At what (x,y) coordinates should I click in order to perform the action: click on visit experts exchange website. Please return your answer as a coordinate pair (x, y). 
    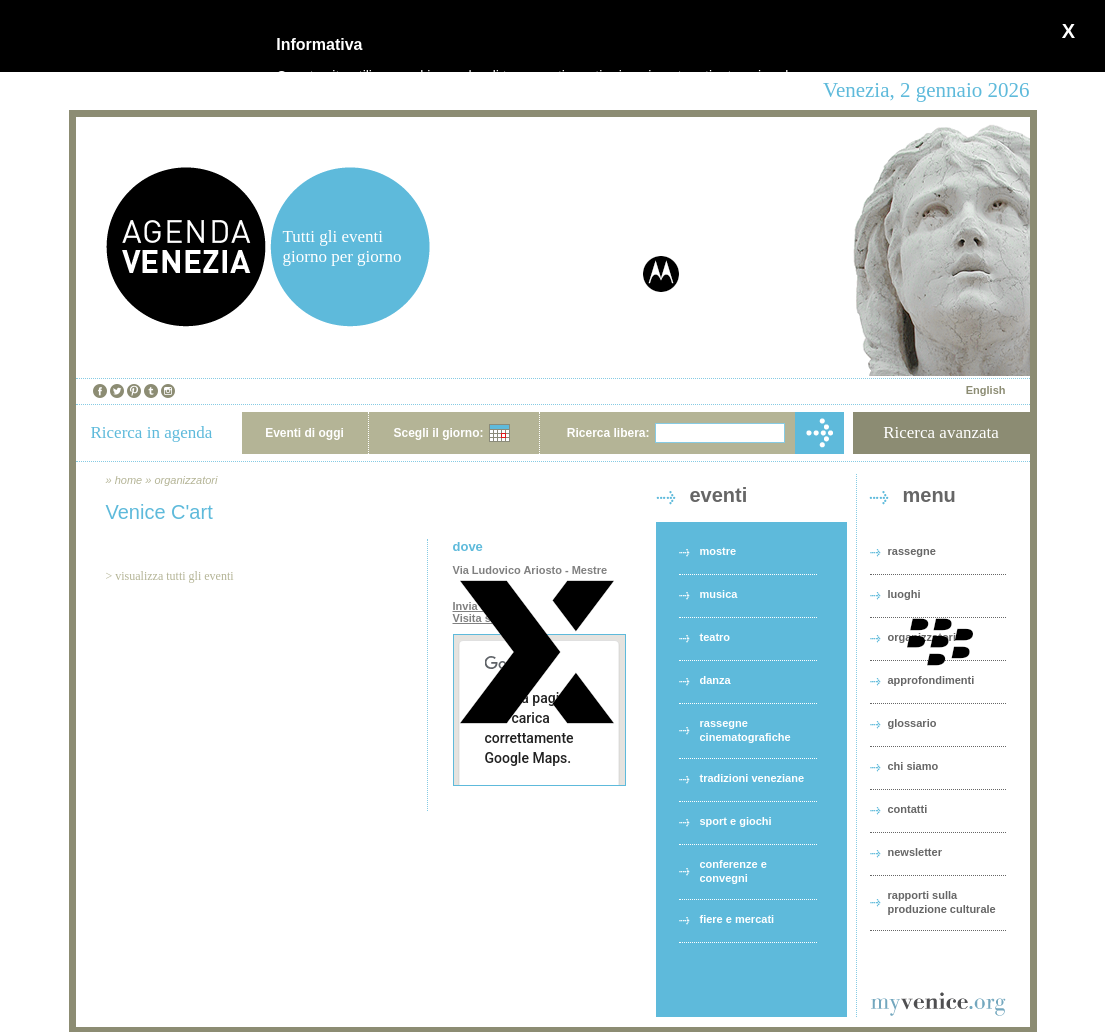
    Looking at the image, I should click on (537, 652).